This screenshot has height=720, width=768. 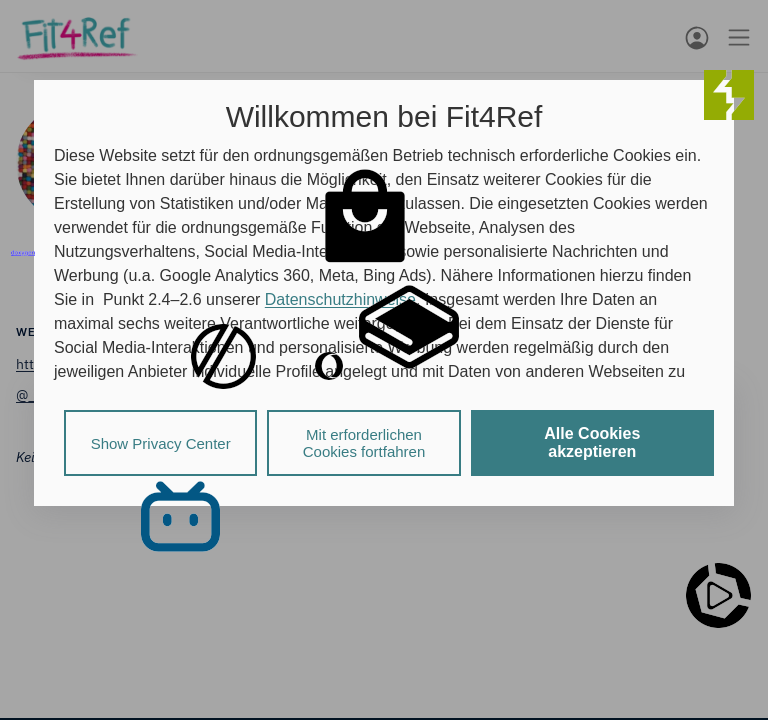 I want to click on odin programming language logo, so click(x=223, y=356).